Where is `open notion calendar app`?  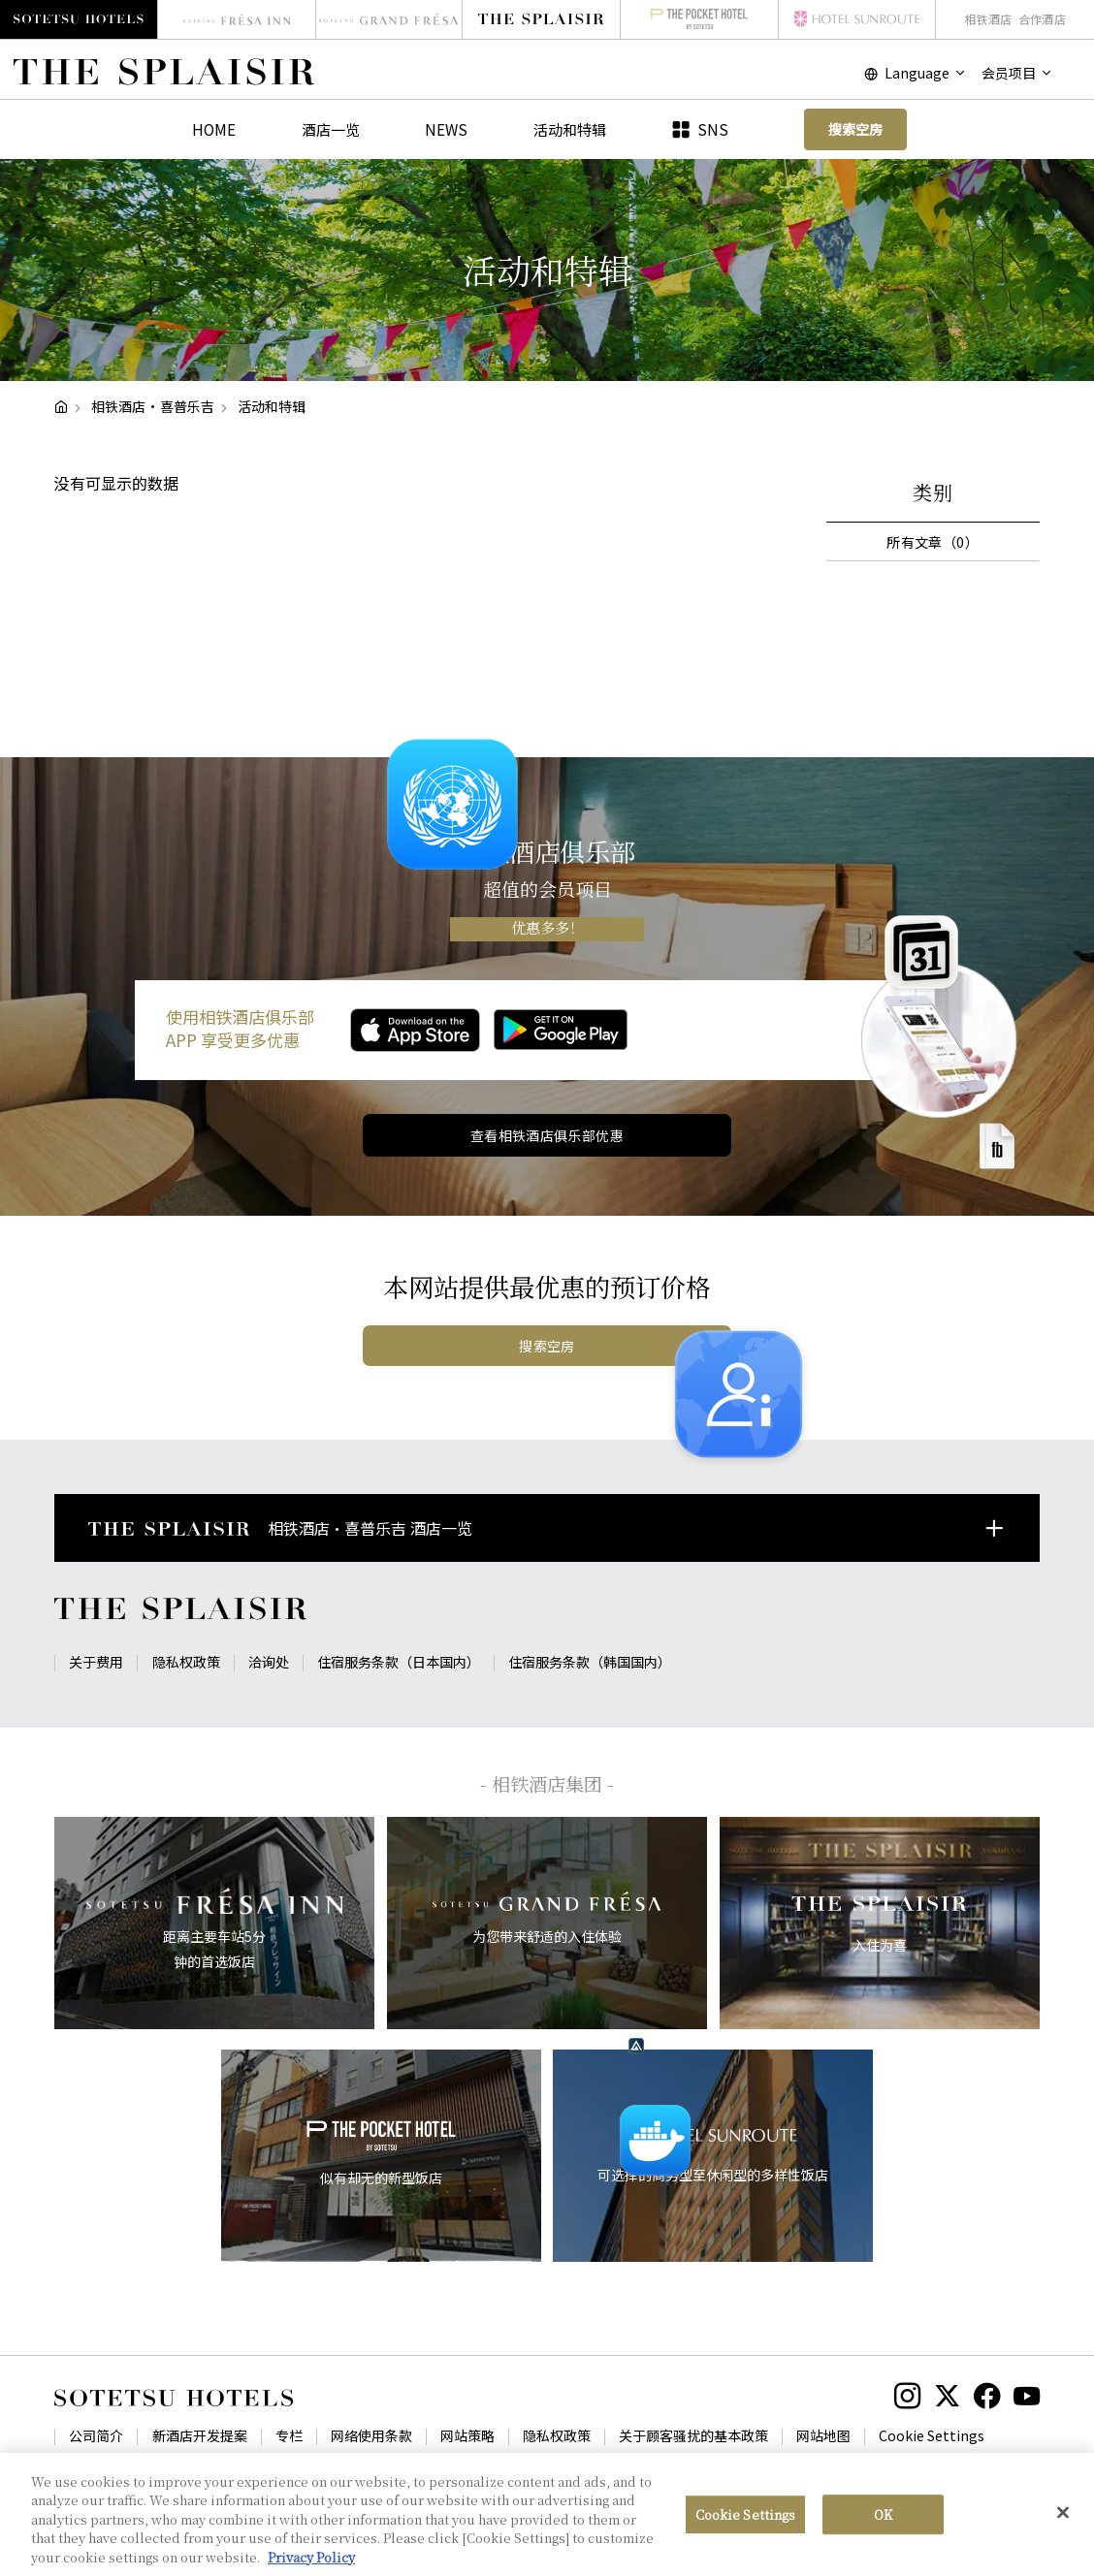
open notion calendar app is located at coordinates (921, 952).